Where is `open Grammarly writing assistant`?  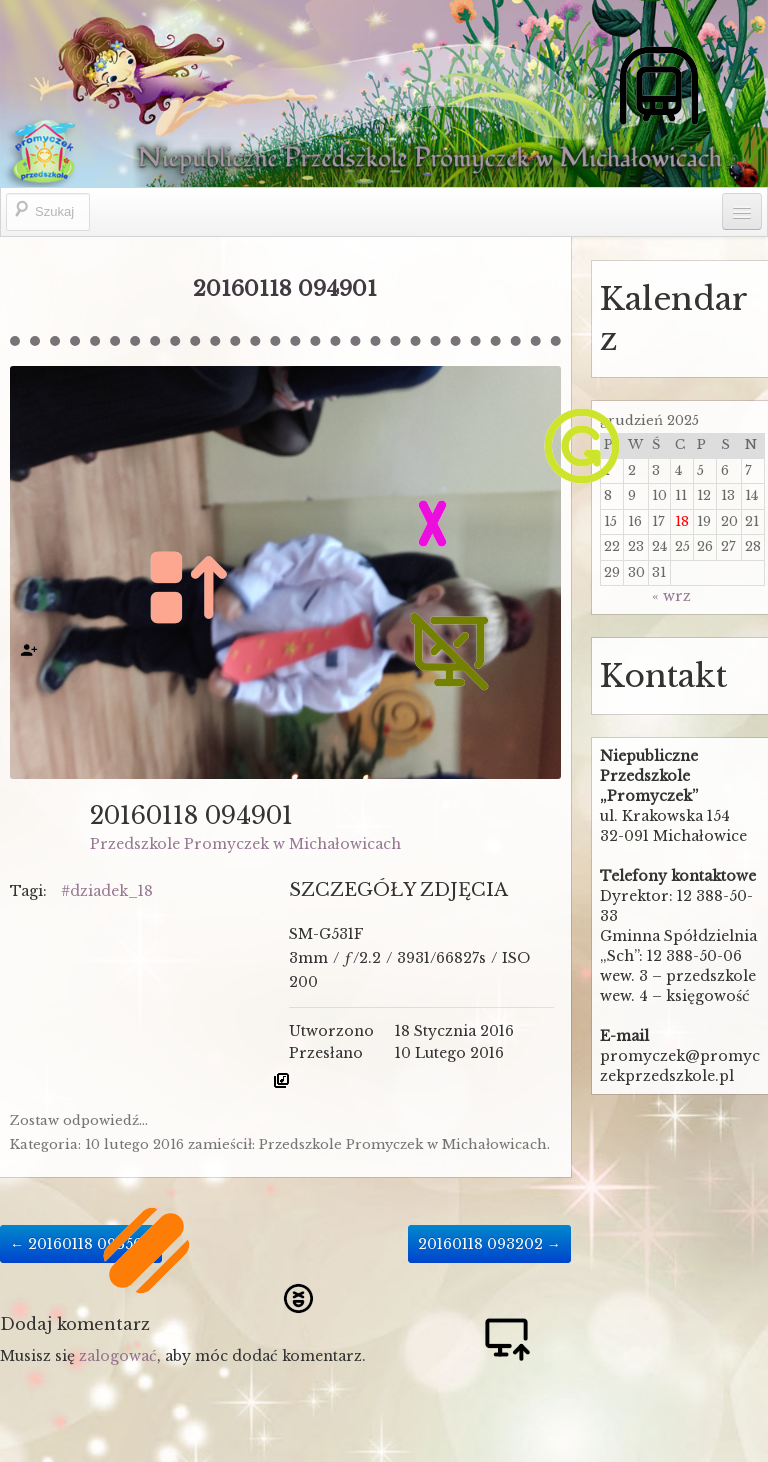 open Grammarly writing assistant is located at coordinates (582, 446).